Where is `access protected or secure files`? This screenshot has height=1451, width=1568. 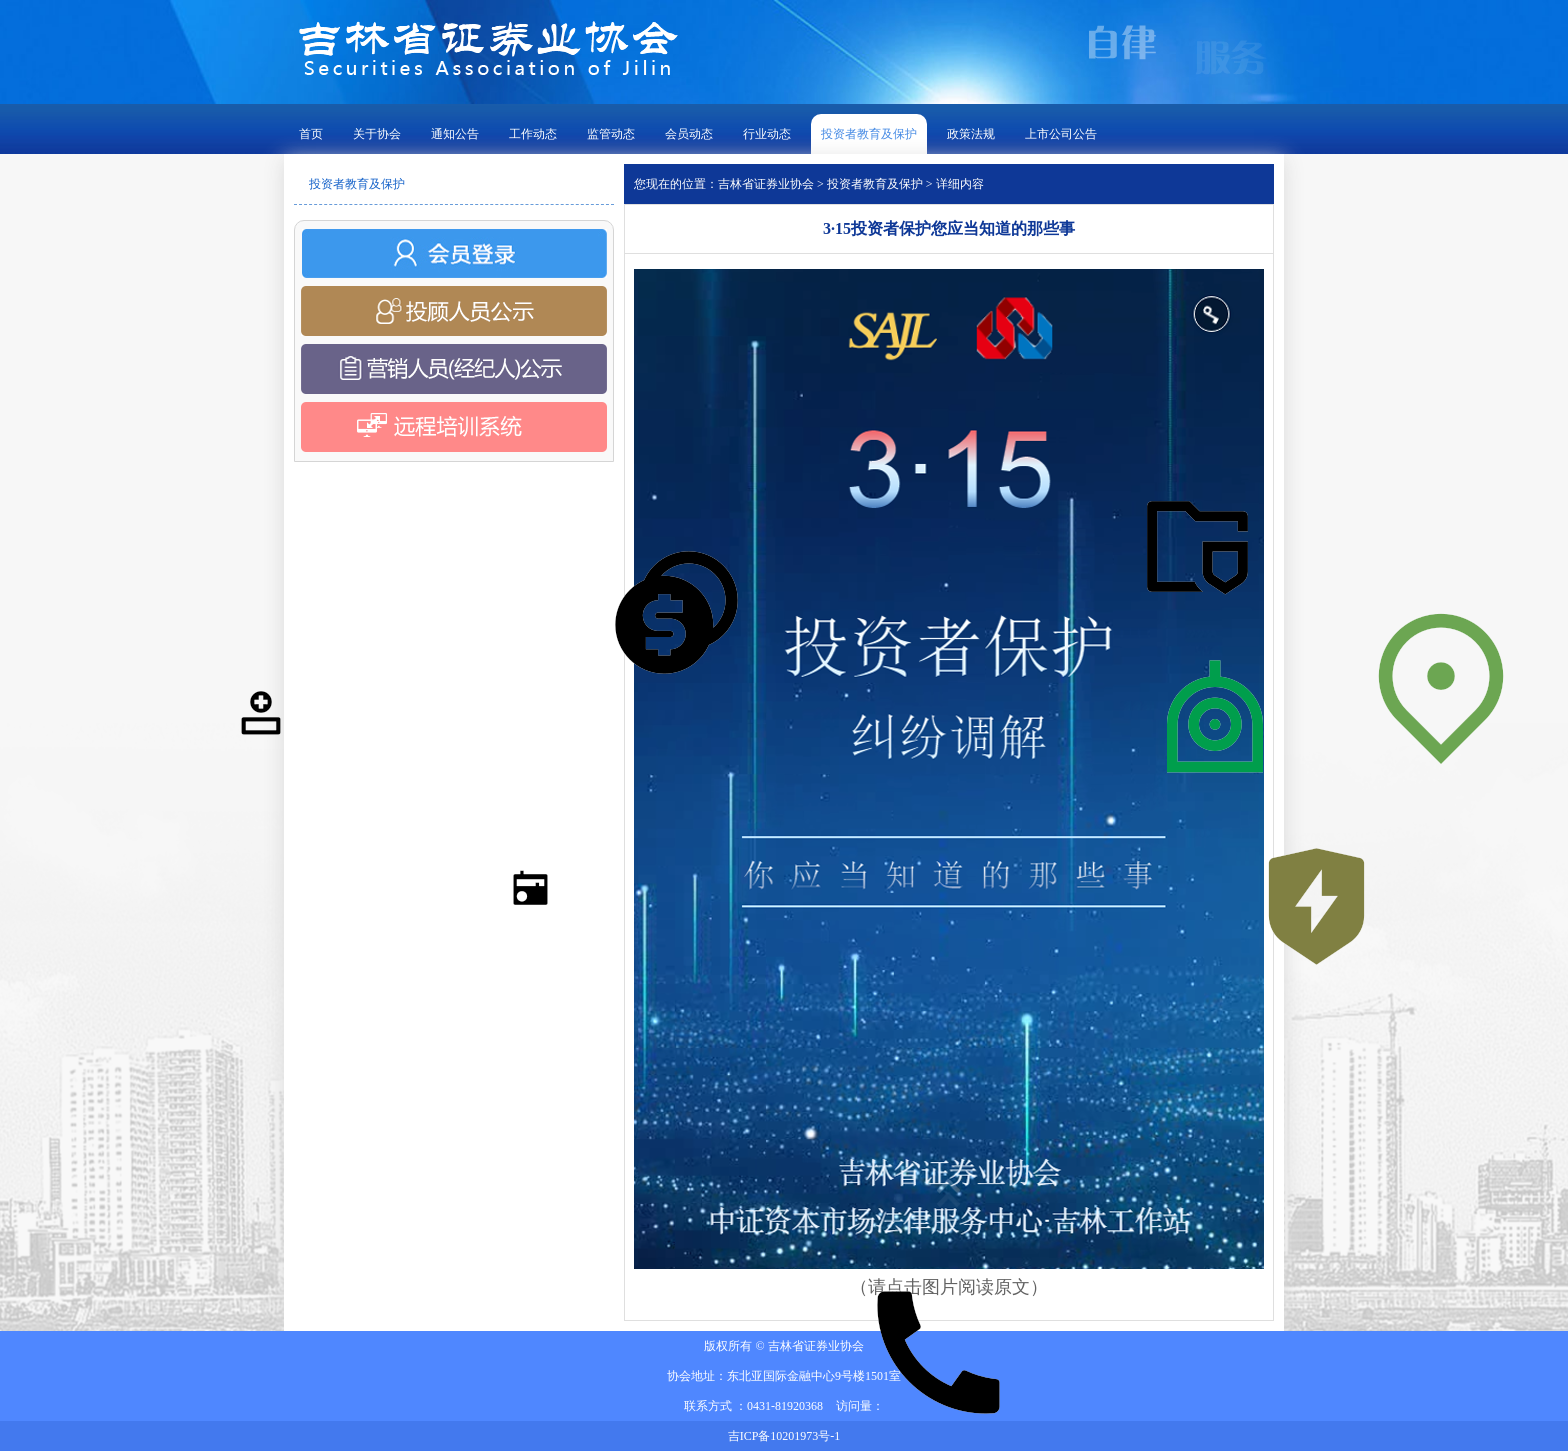
access protected or secure files is located at coordinates (1197, 546).